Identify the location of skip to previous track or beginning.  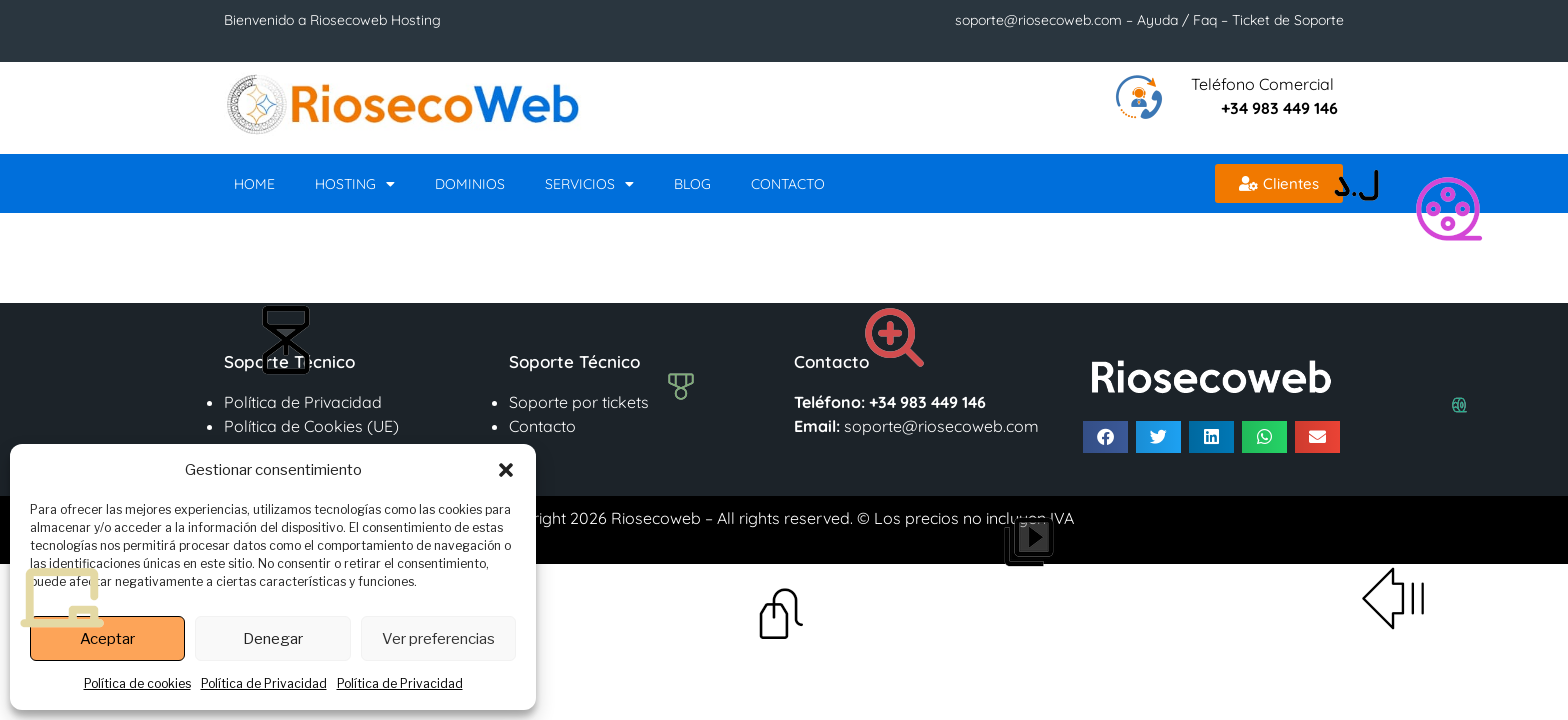
(1395, 598).